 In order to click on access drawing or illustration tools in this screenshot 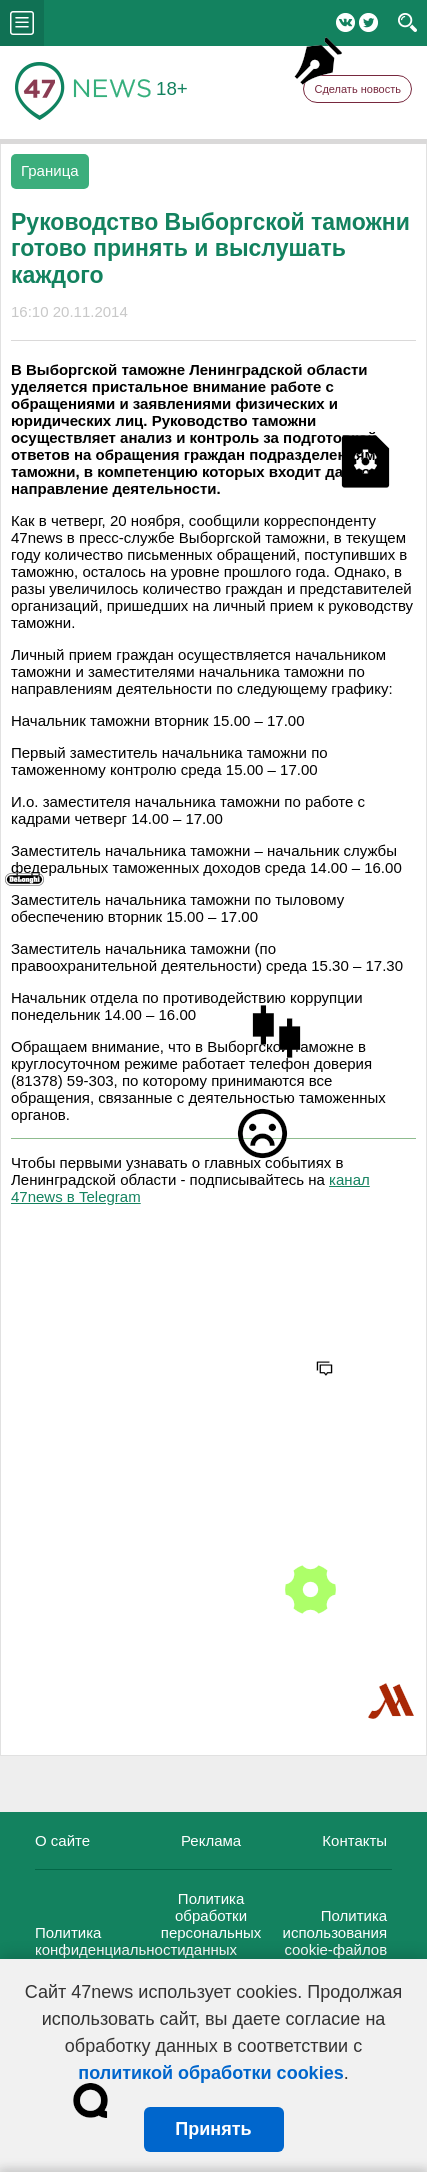, I will do `click(316, 60)`.